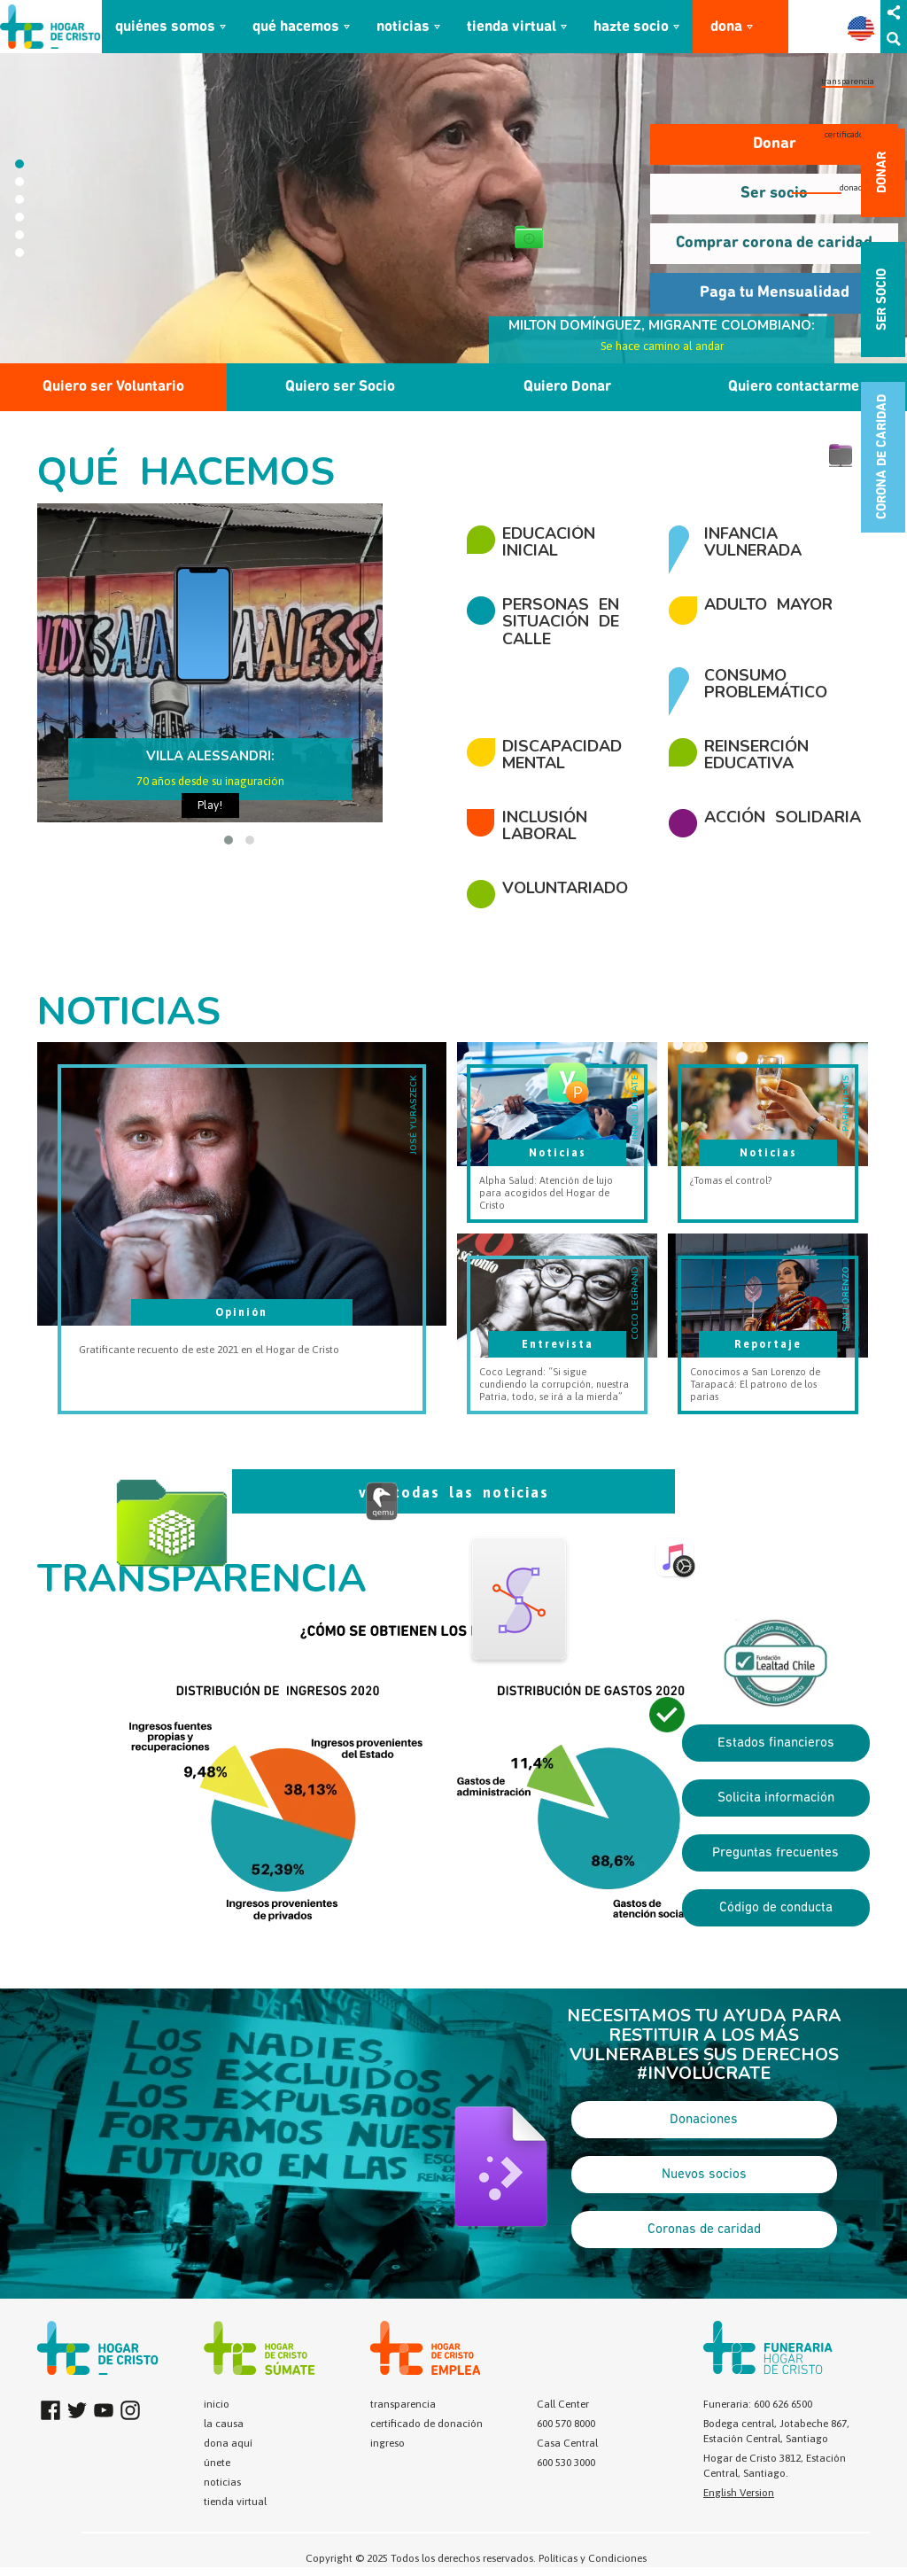  I want to click on access remote or network folder, so click(841, 455).